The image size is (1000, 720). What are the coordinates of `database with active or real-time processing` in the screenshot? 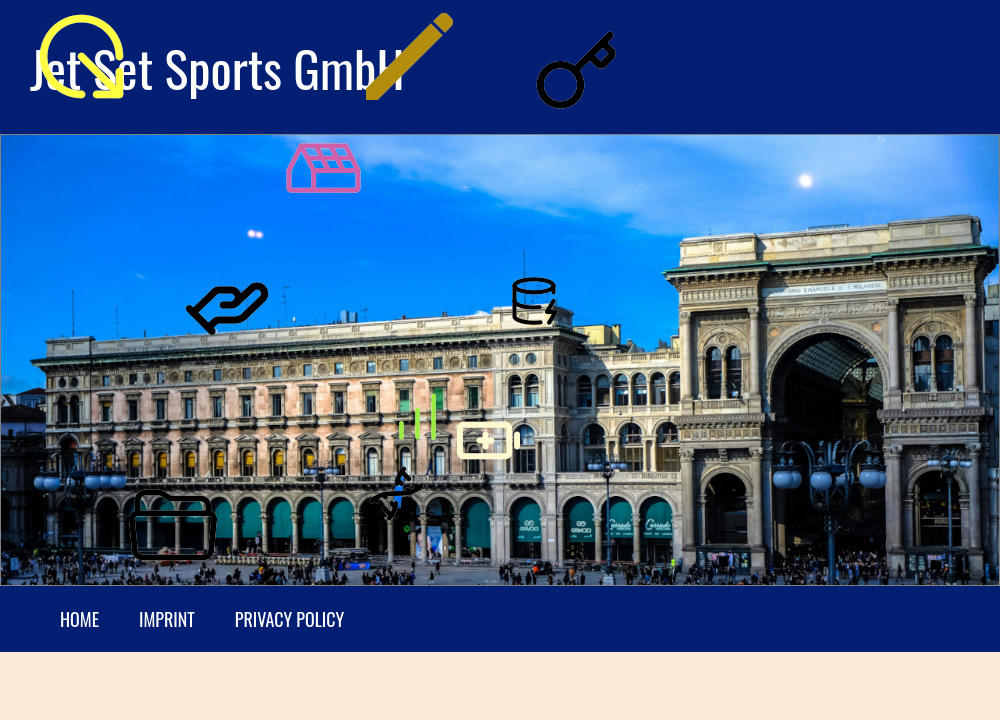 It's located at (534, 301).